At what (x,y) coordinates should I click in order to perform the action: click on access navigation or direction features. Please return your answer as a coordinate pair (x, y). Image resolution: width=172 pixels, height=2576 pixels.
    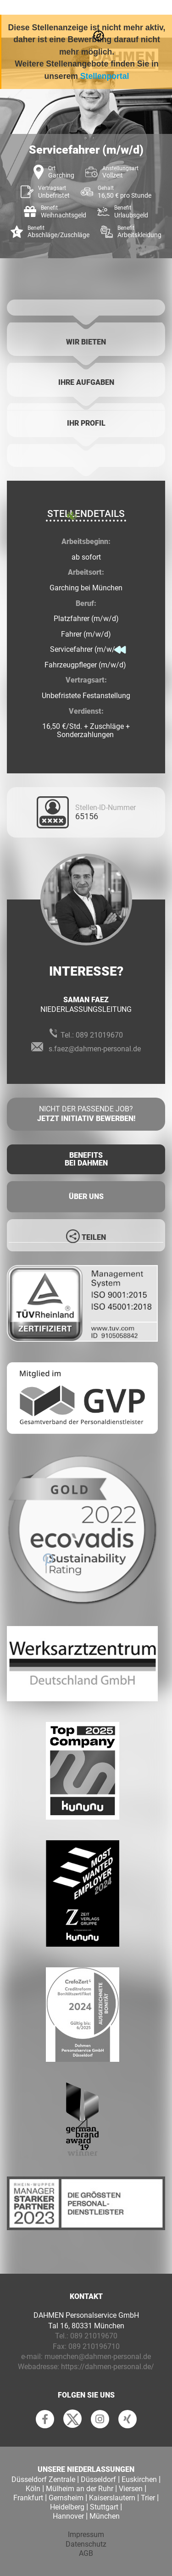
    Looking at the image, I should click on (99, 36).